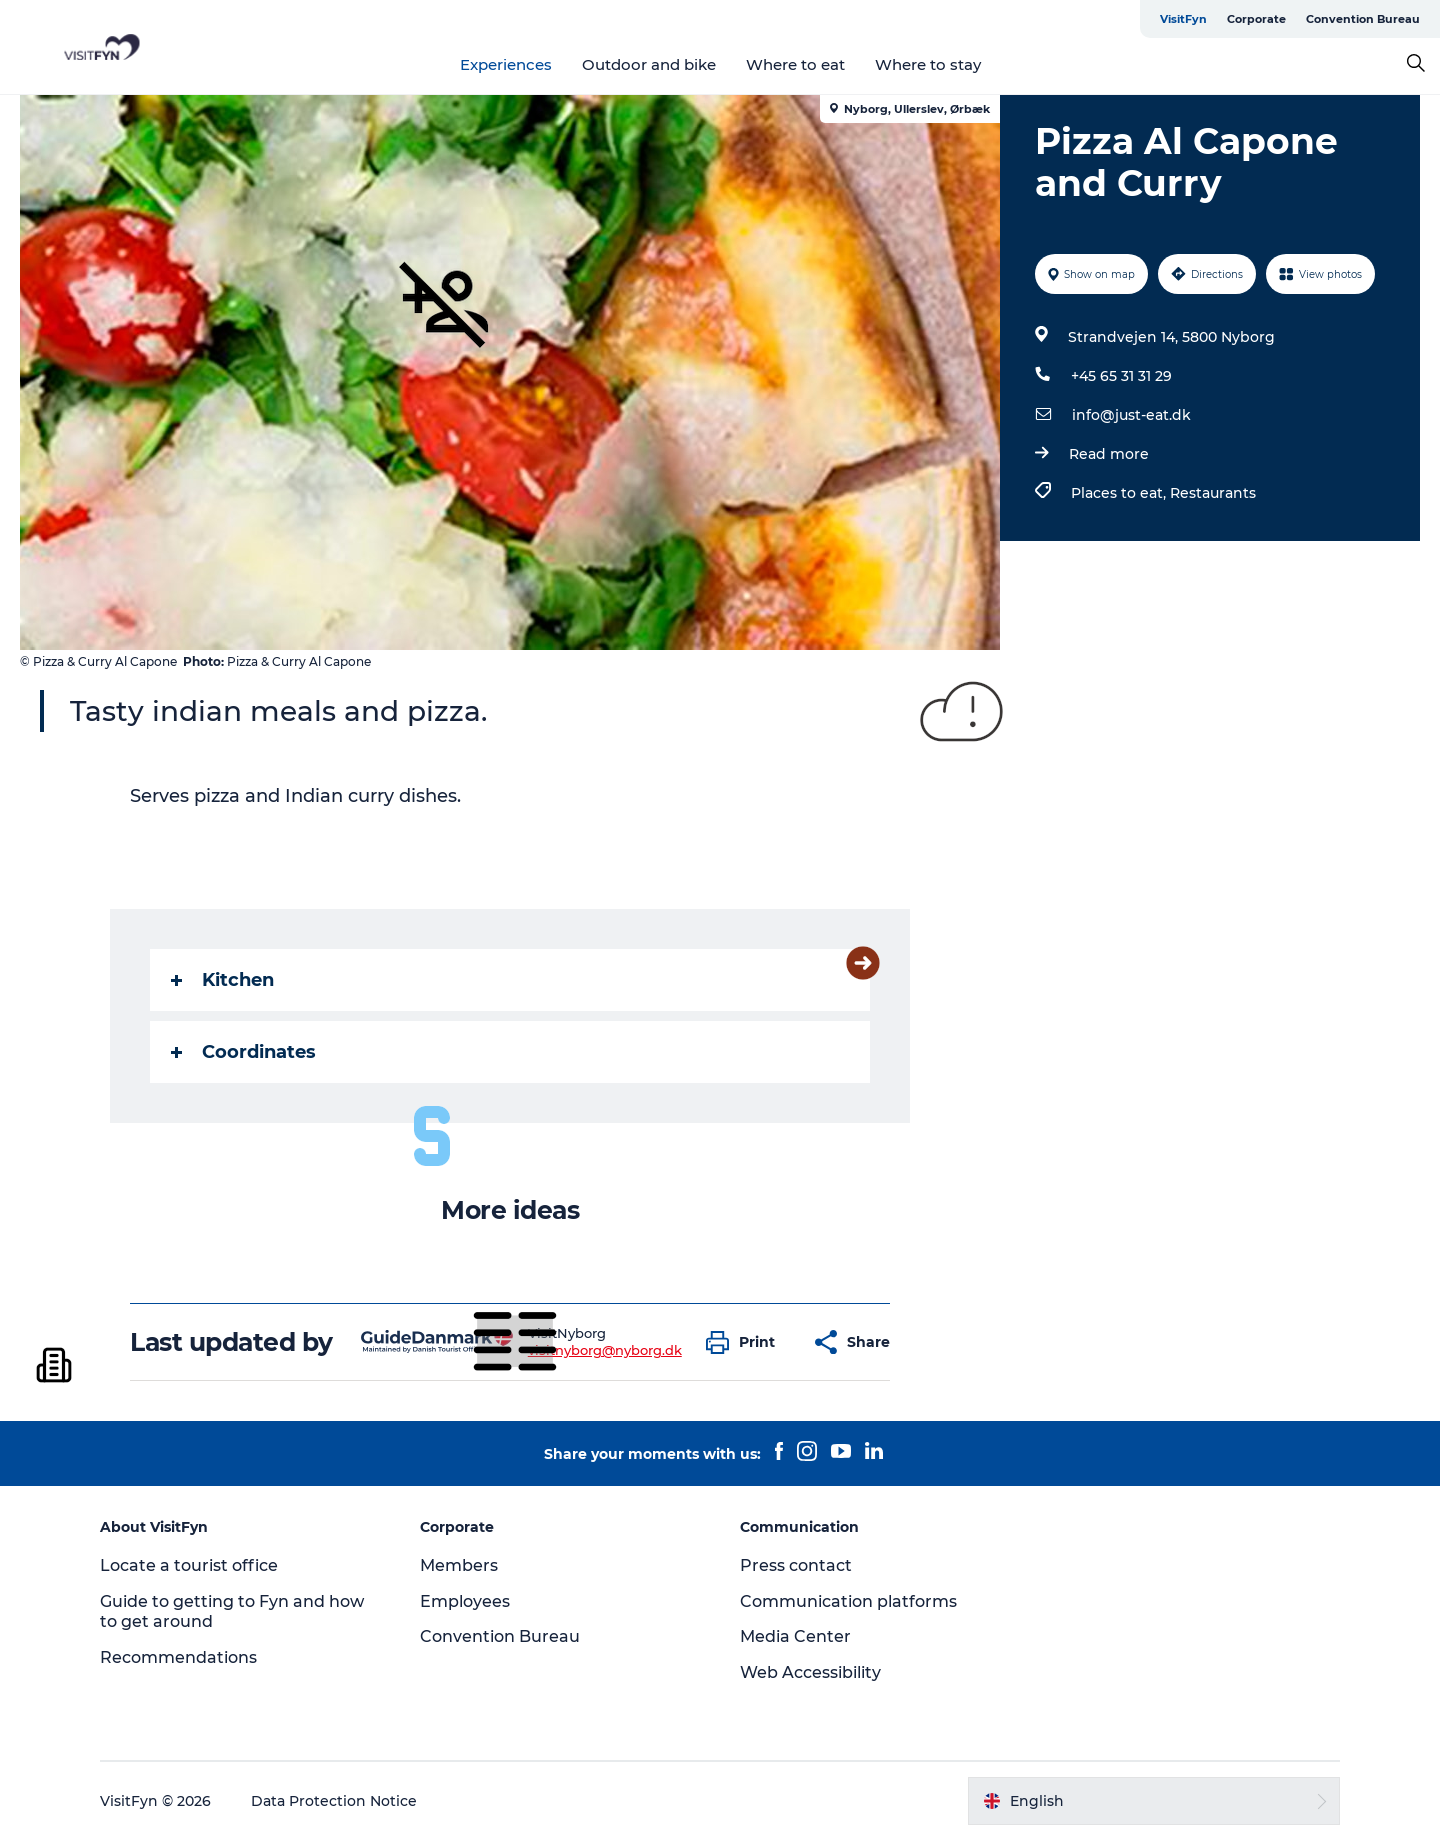  What do you see at coordinates (961, 711) in the screenshot?
I see `cloud storage warning or alert` at bounding box center [961, 711].